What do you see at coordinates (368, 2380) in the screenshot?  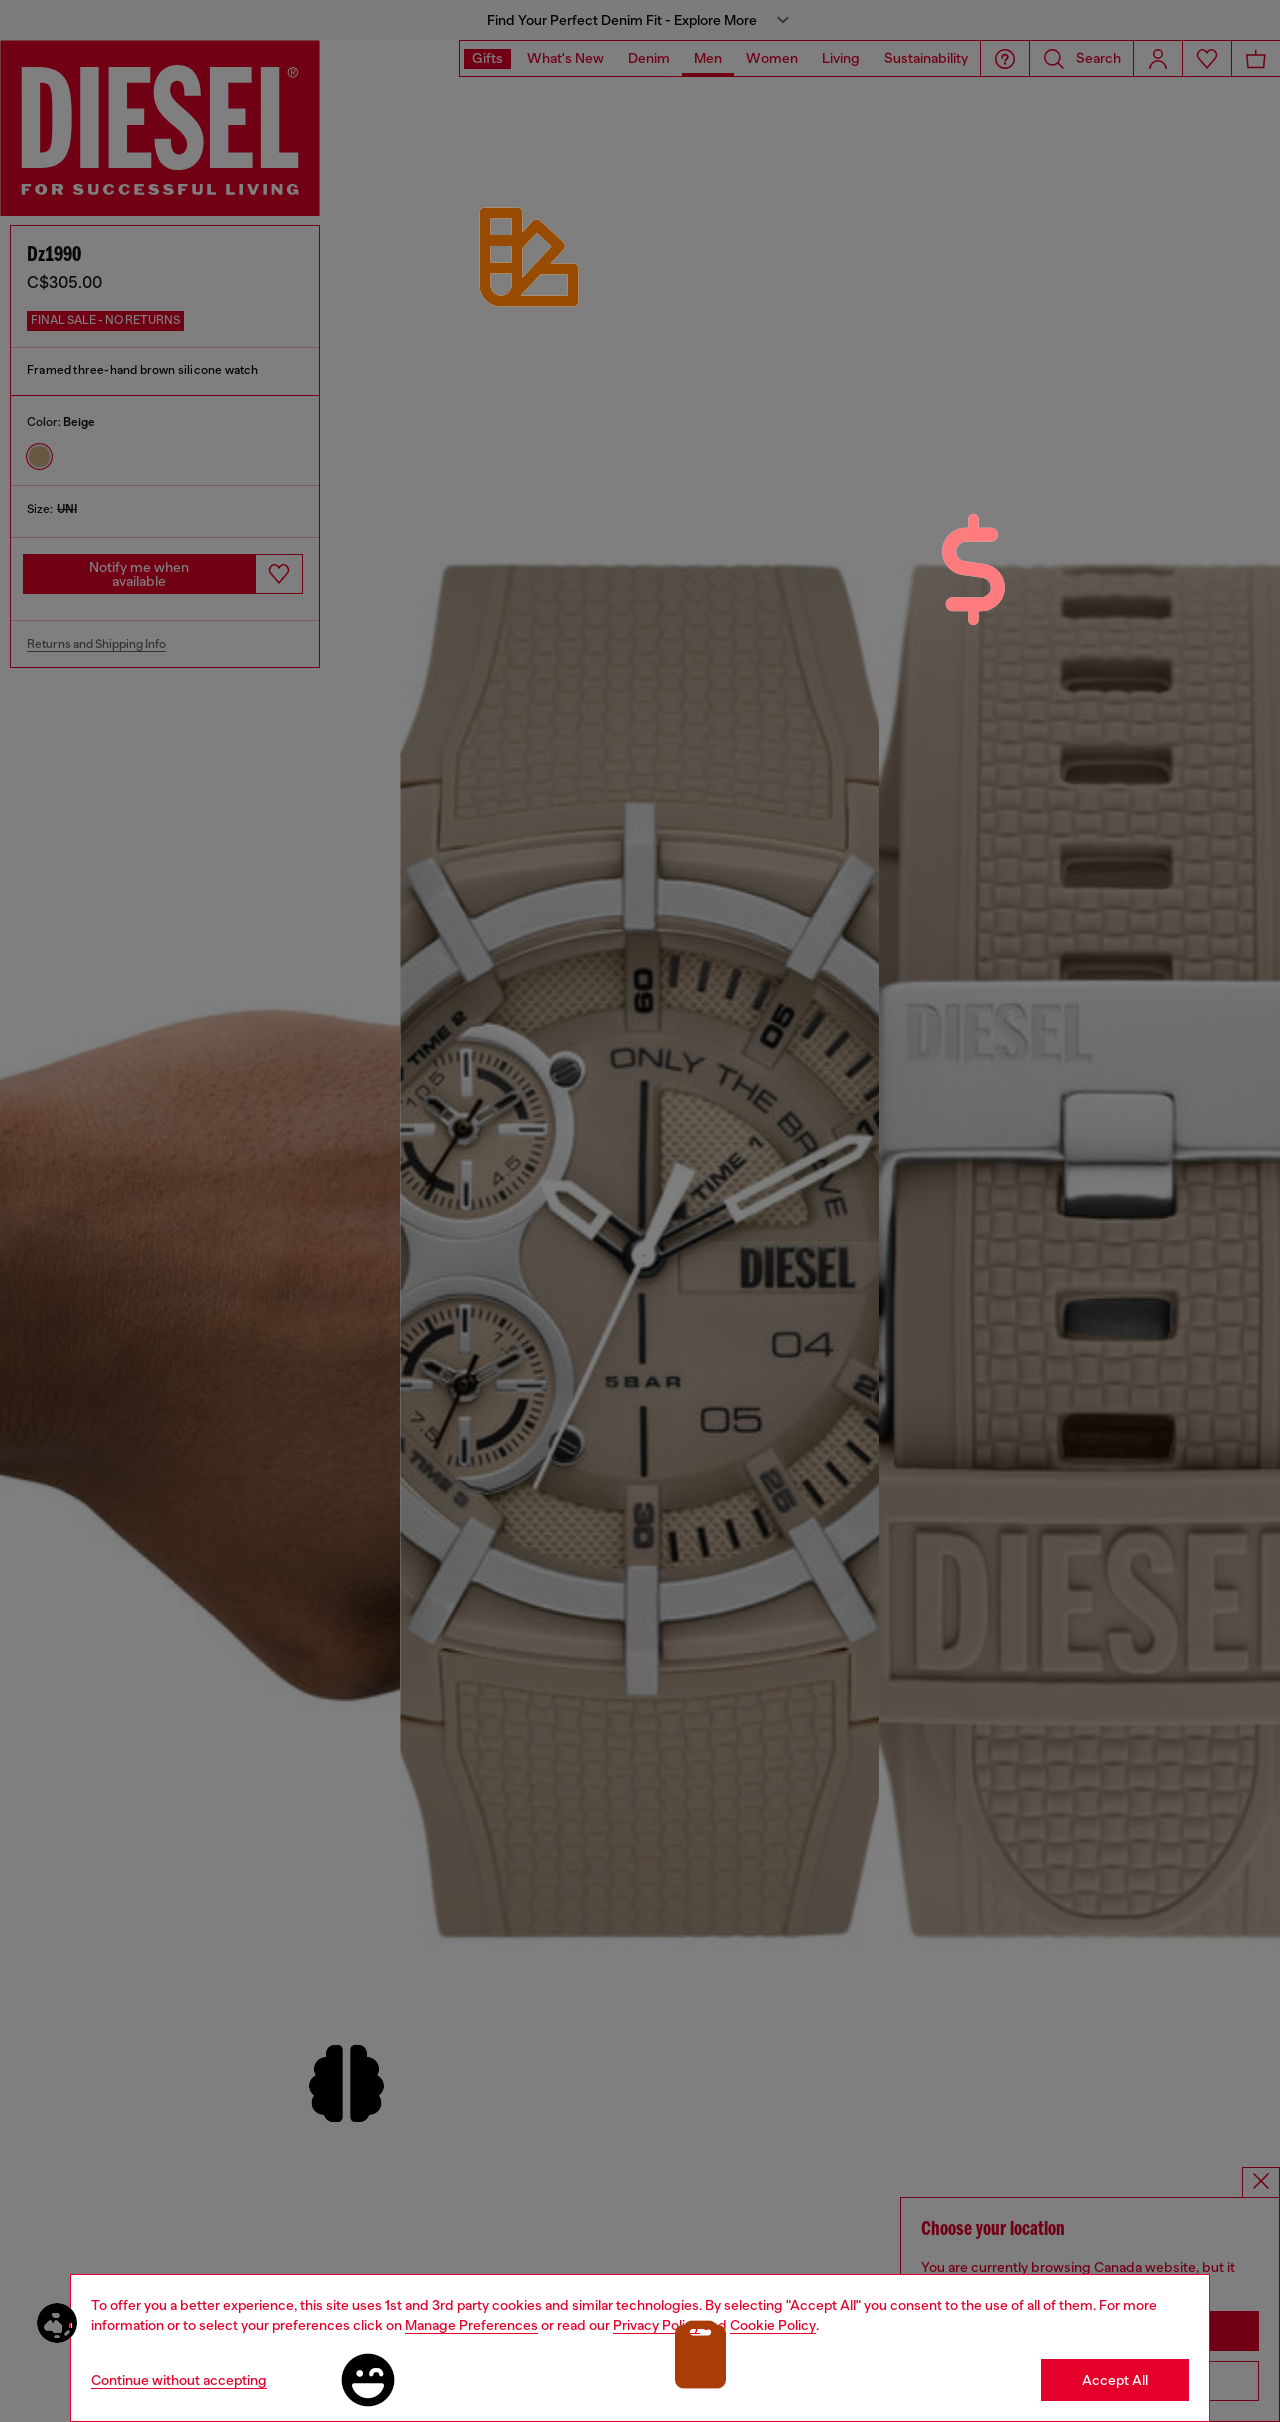 I see `add a playful or humorous reaction` at bounding box center [368, 2380].